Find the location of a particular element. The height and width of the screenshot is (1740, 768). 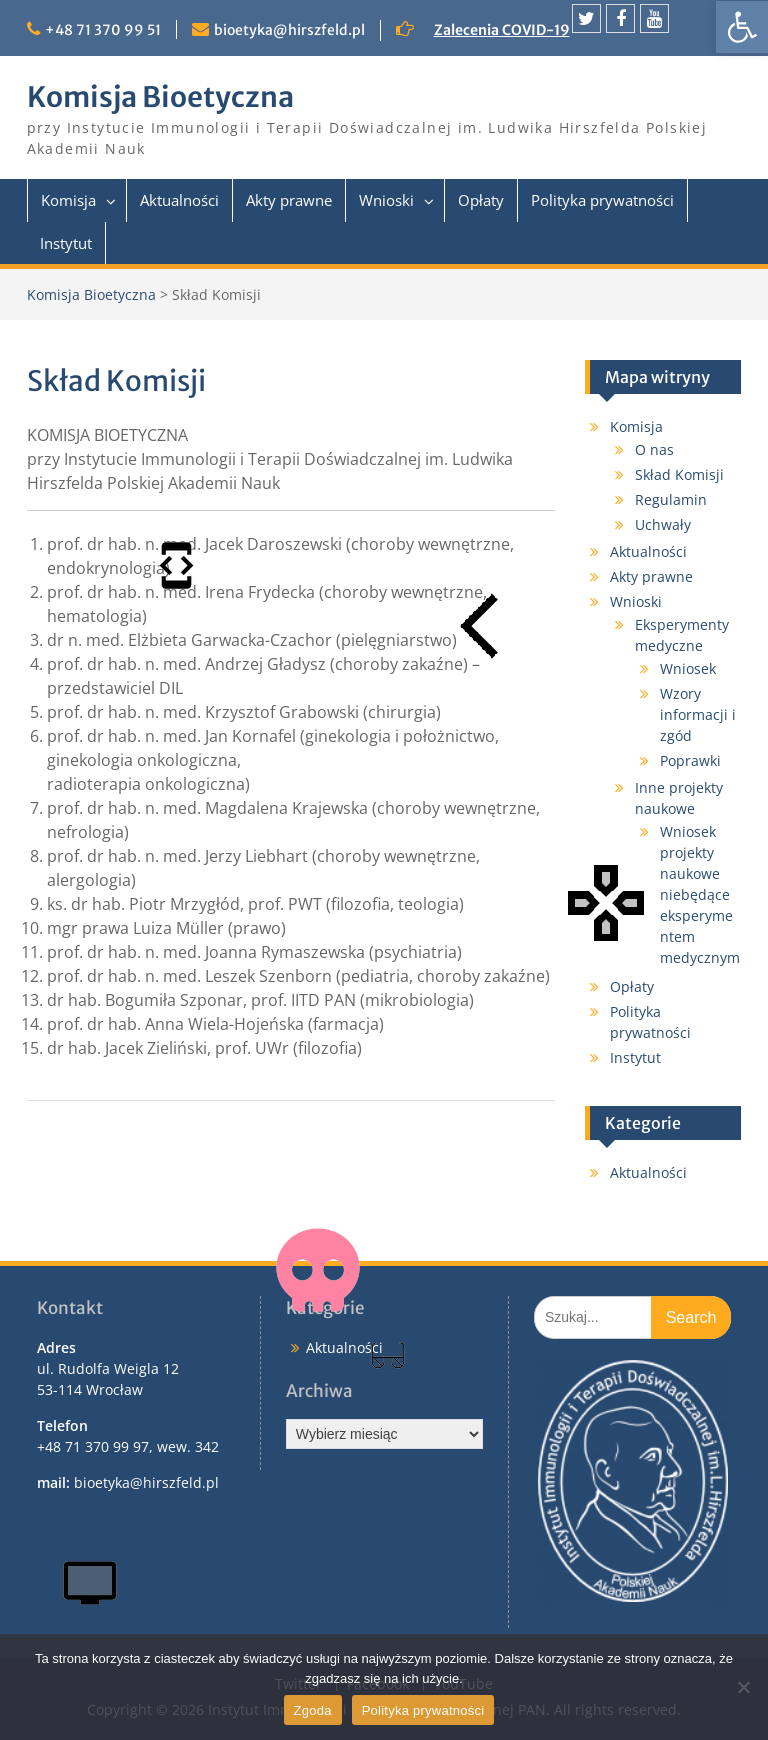

access tv or display settings is located at coordinates (90, 1583).